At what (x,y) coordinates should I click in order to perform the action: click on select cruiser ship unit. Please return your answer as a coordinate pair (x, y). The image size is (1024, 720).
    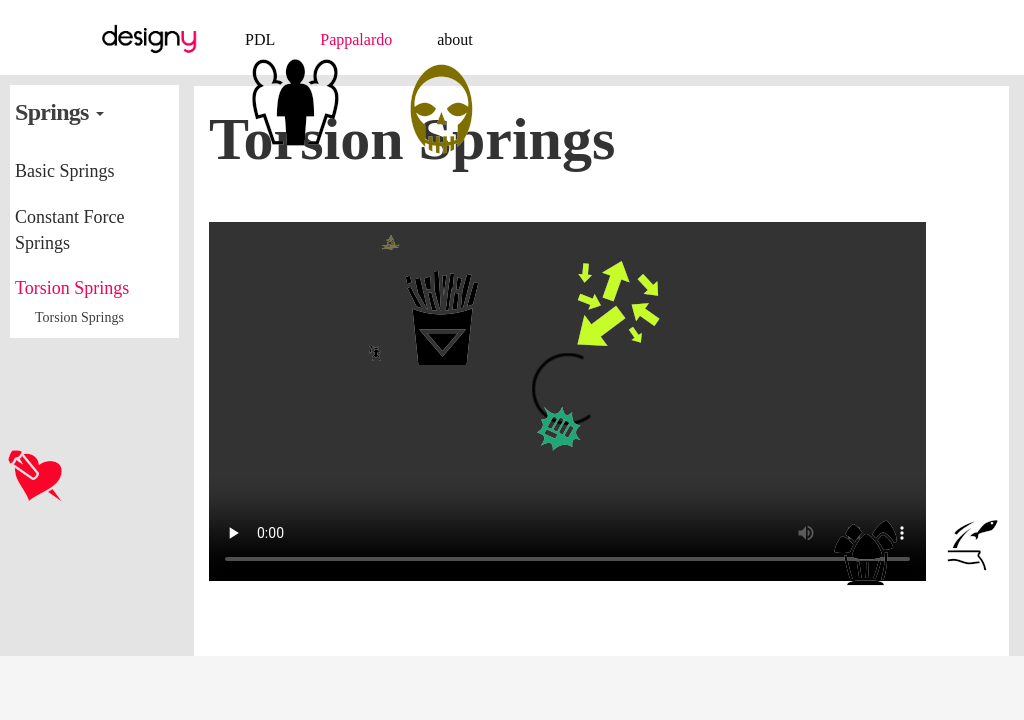
    Looking at the image, I should click on (391, 242).